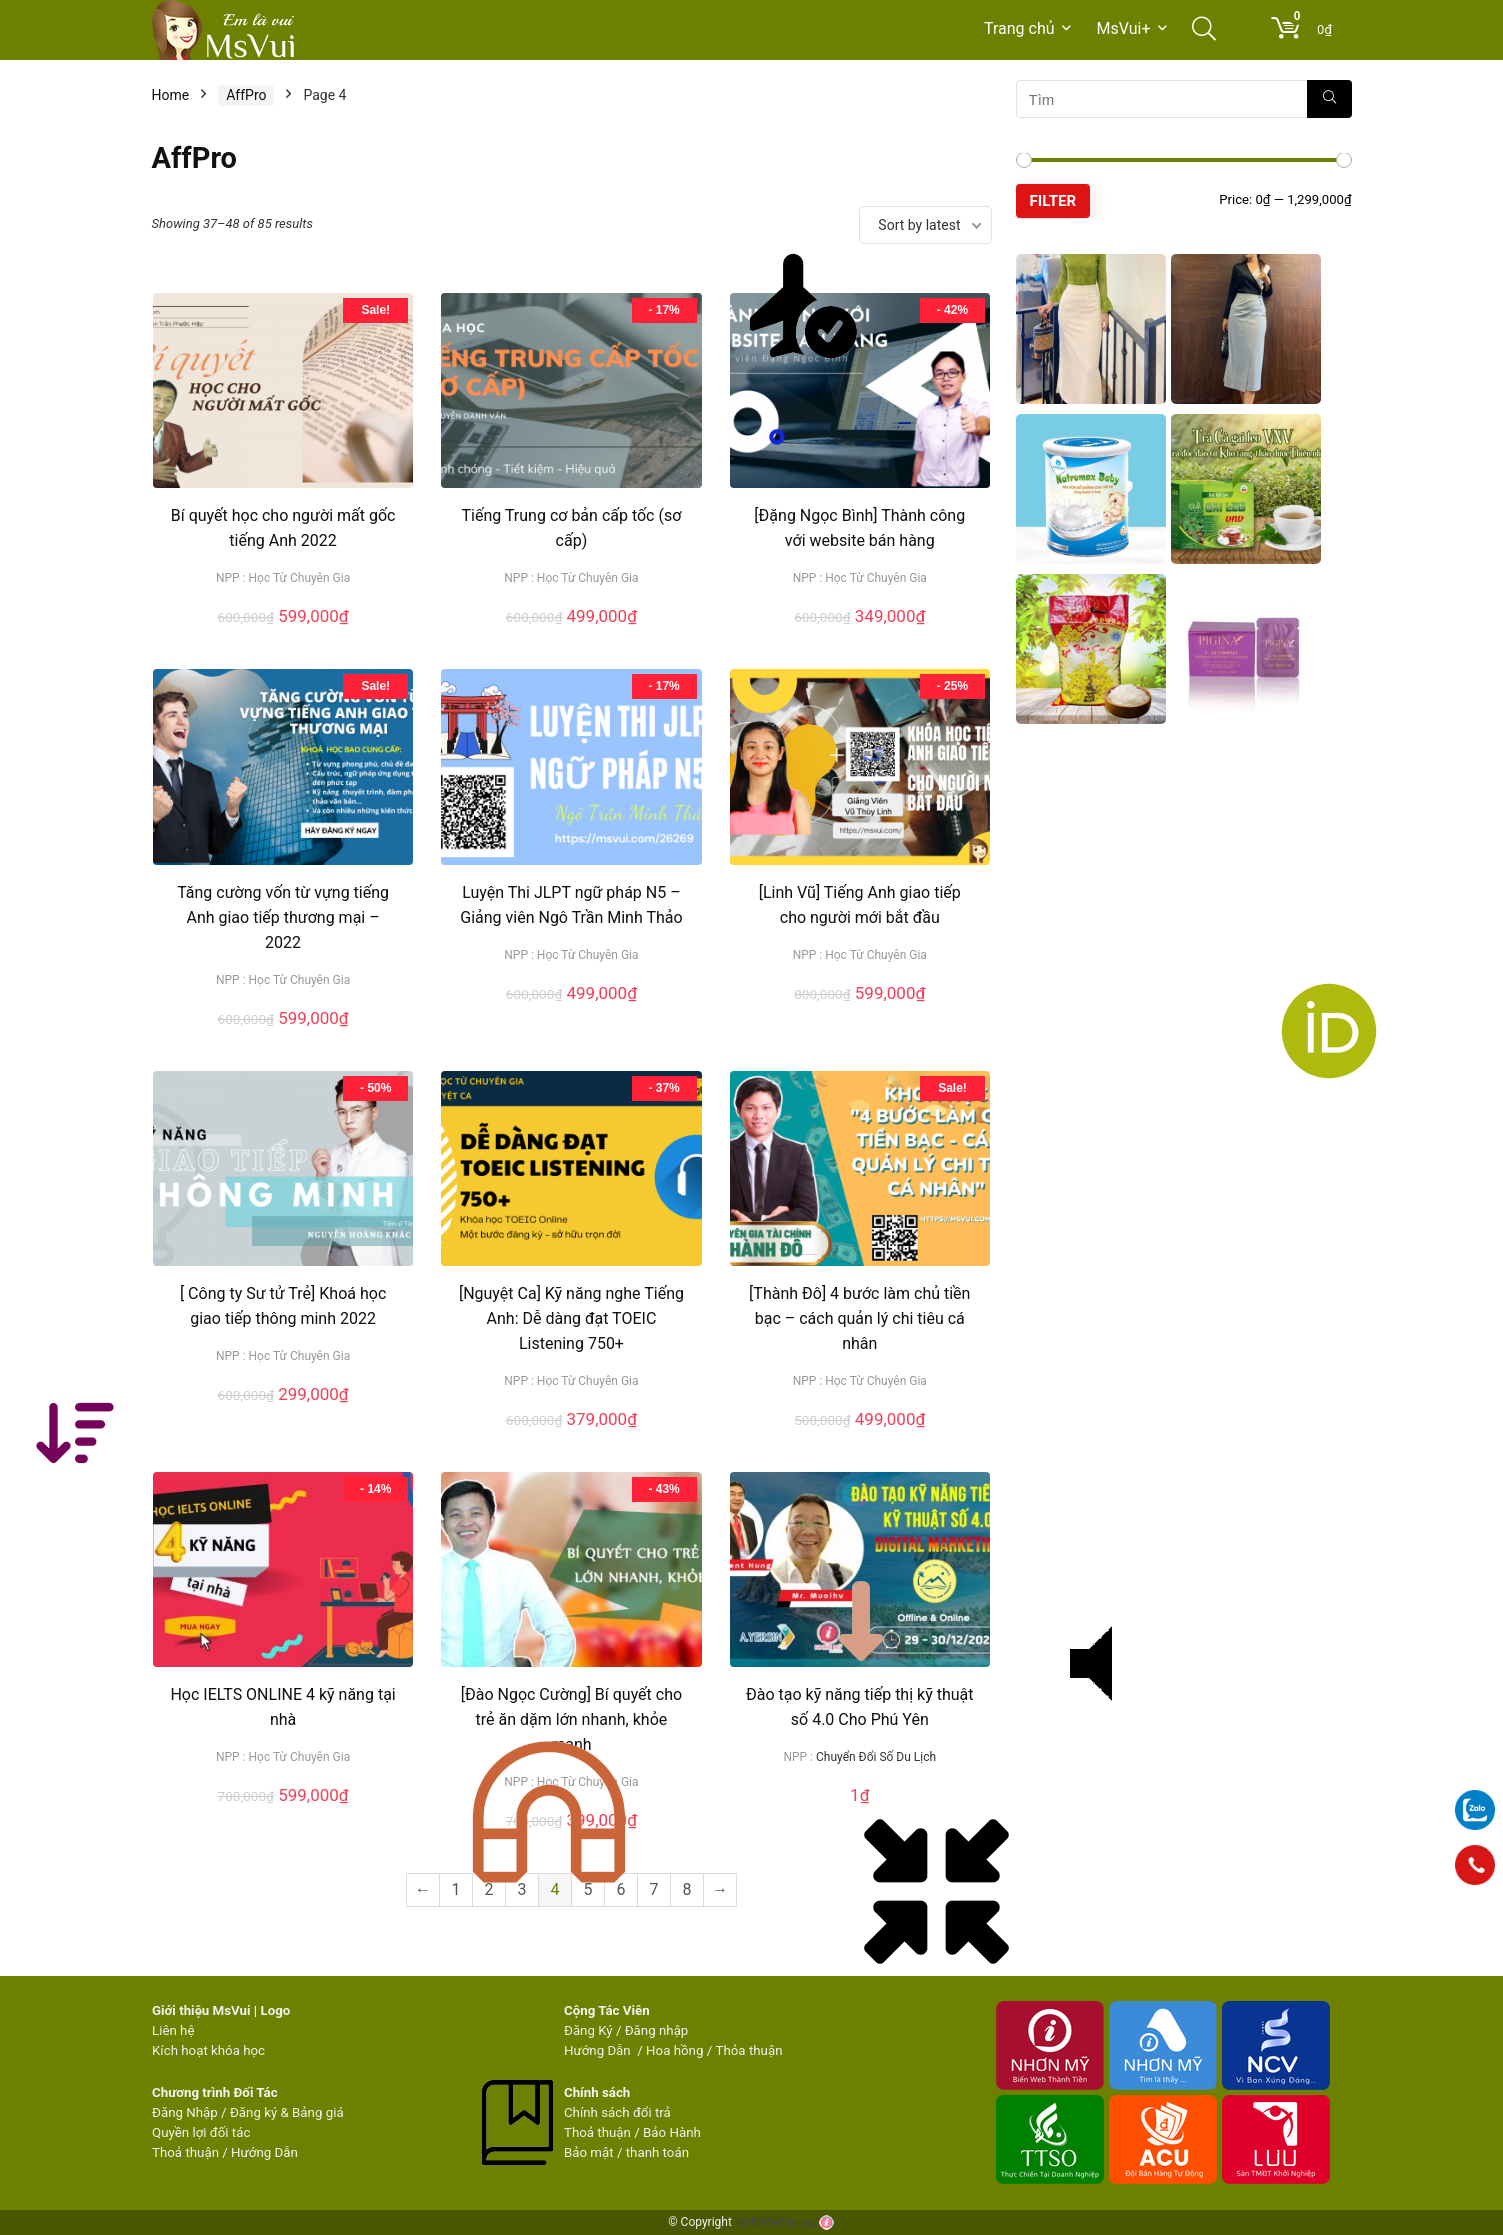 This screenshot has height=2235, width=1503. Describe the element at coordinates (1093, 1663) in the screenshot. I see `mute audio or turn off sound` at that location.